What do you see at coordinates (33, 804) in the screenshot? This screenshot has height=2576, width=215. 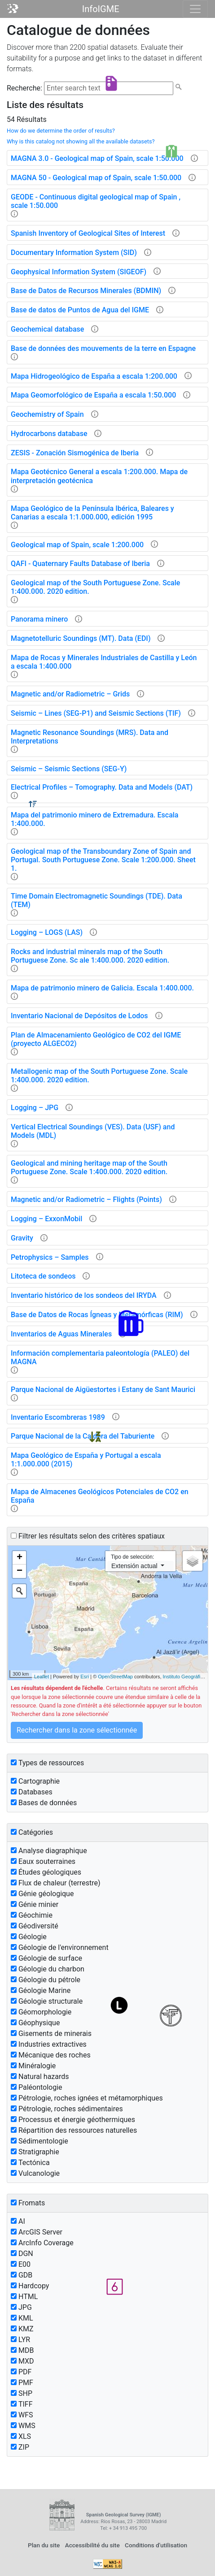 I see `sort list in ascending order` at bounding box center [33, 804].